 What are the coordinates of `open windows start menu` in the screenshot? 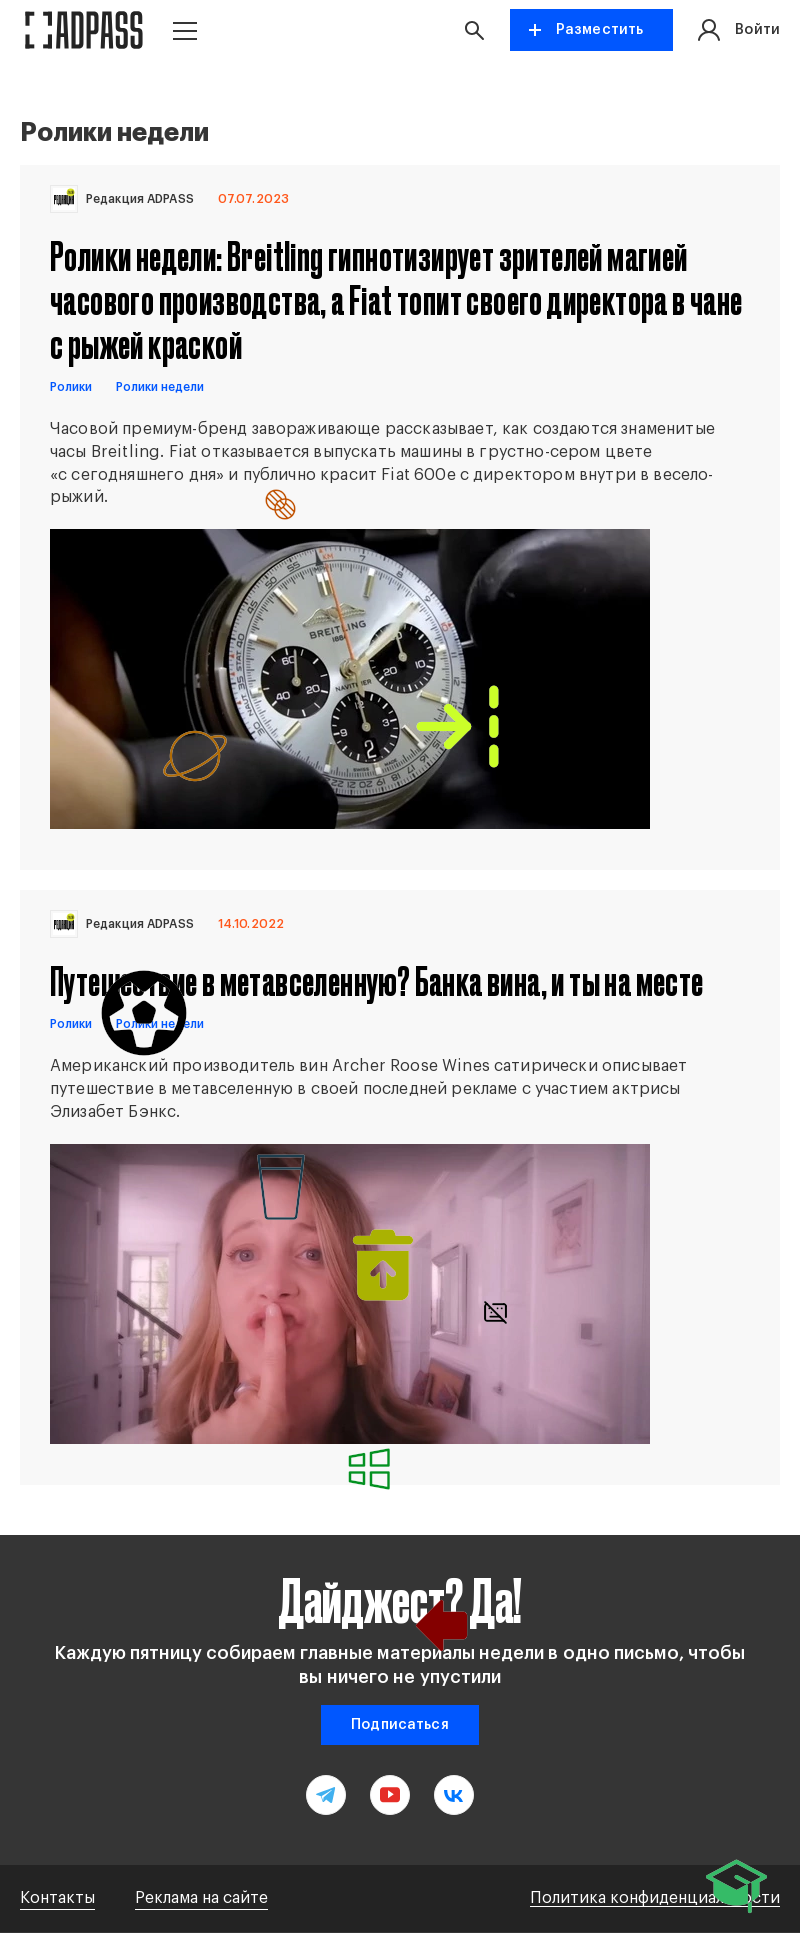 It's located at (371, 1469).